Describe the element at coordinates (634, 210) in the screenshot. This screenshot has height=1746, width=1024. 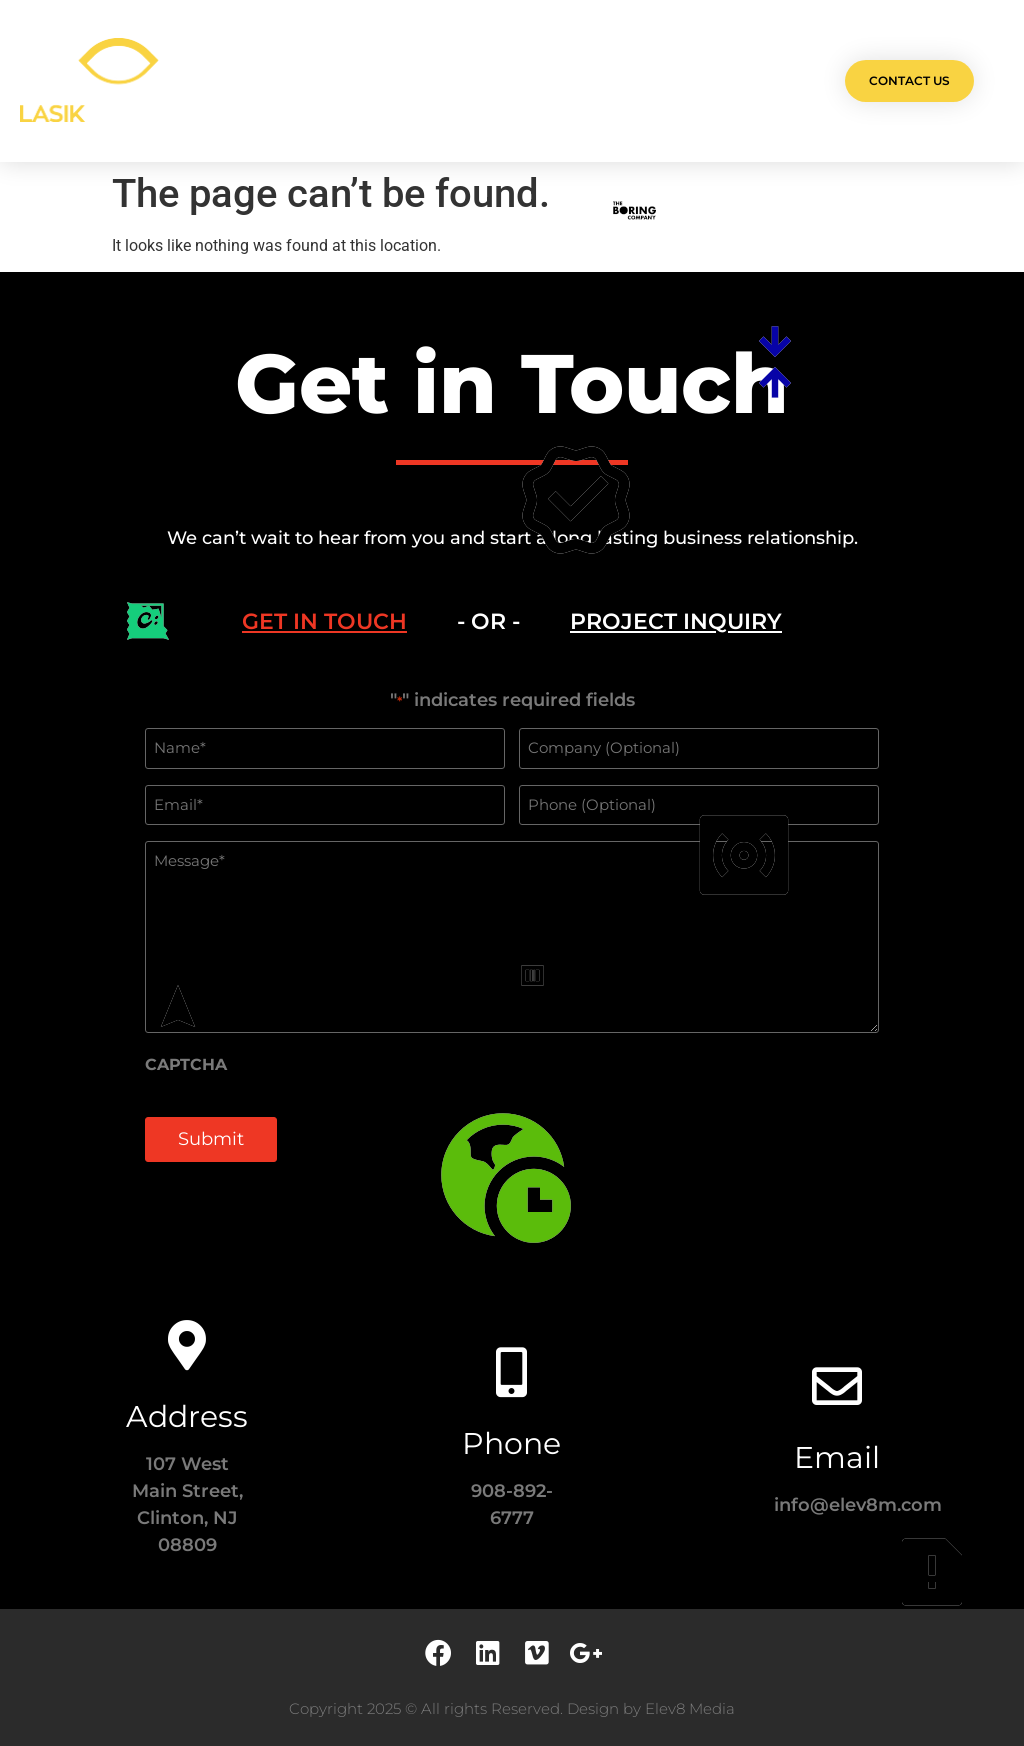
I see `the boring company logo` at that location.